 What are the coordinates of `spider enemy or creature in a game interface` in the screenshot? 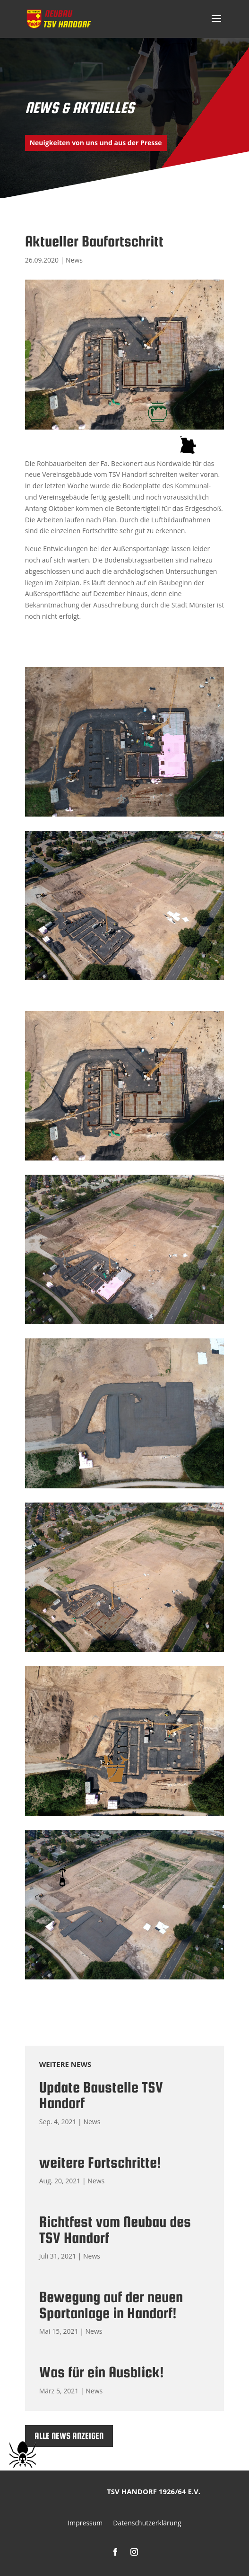 It's located at (23, 2454).